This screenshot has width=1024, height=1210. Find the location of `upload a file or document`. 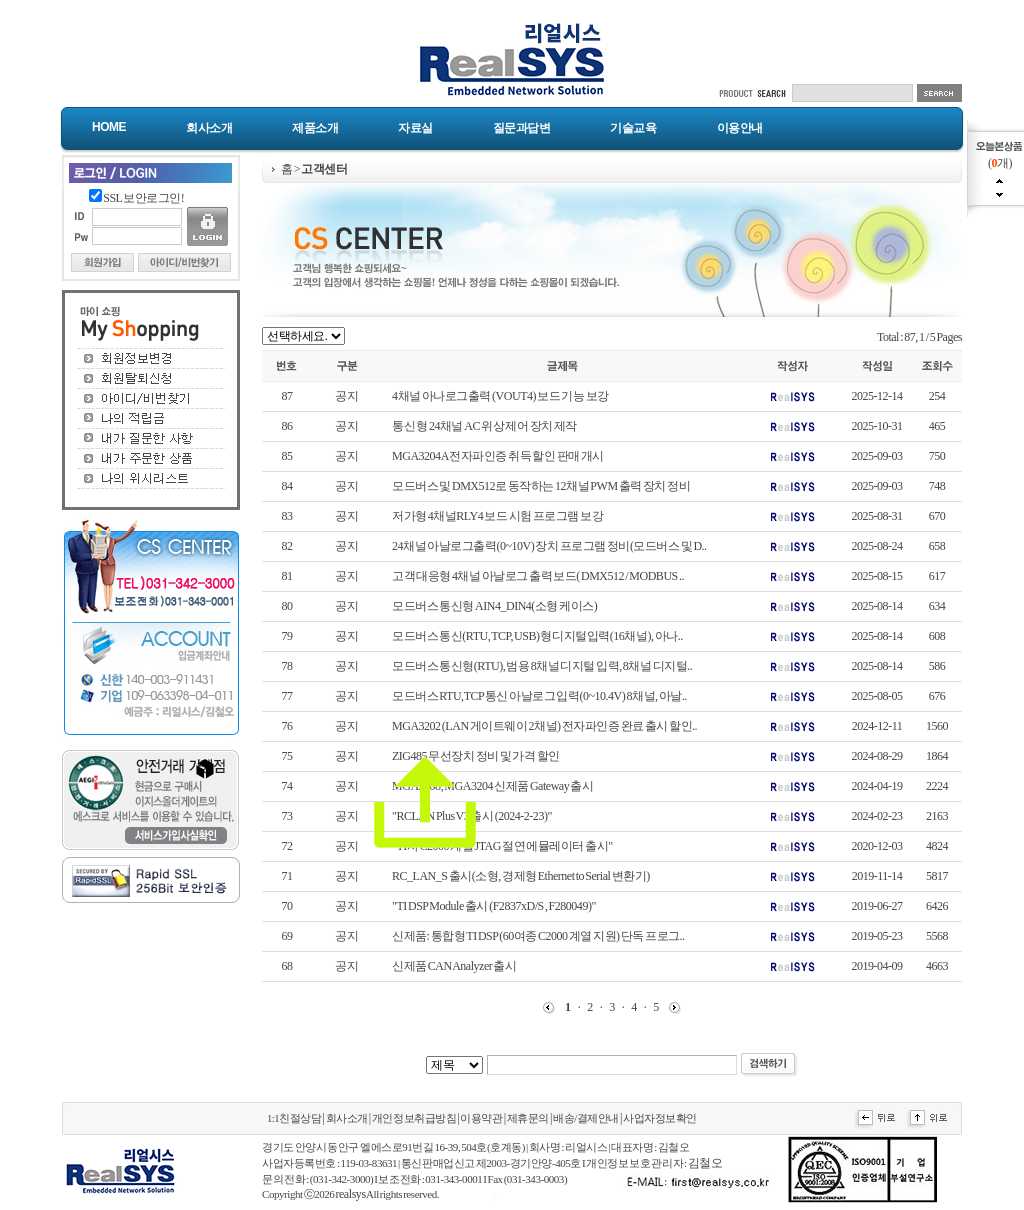

upload a file or document is located at coordinates (425, 802).